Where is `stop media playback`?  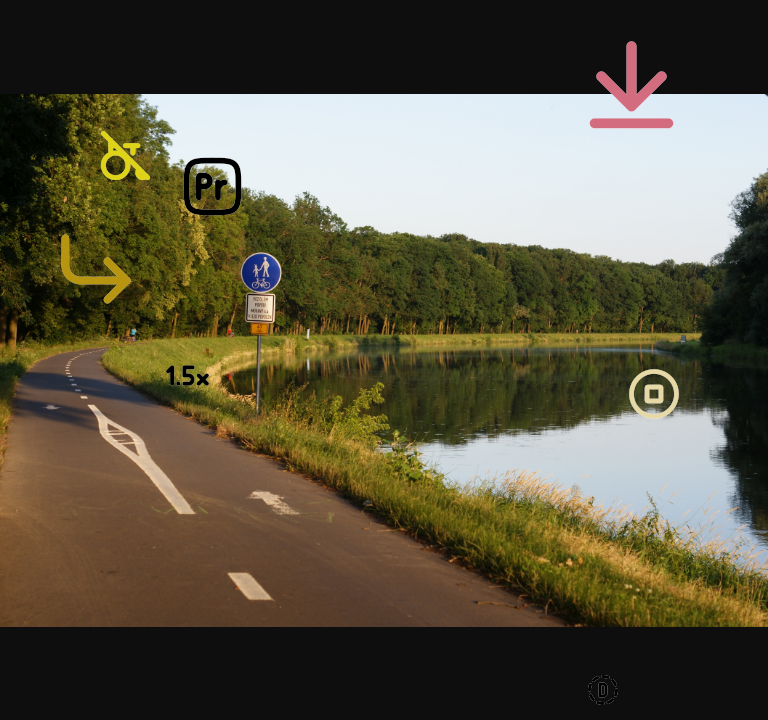 stop media playback is located at coordinates (654, 394).